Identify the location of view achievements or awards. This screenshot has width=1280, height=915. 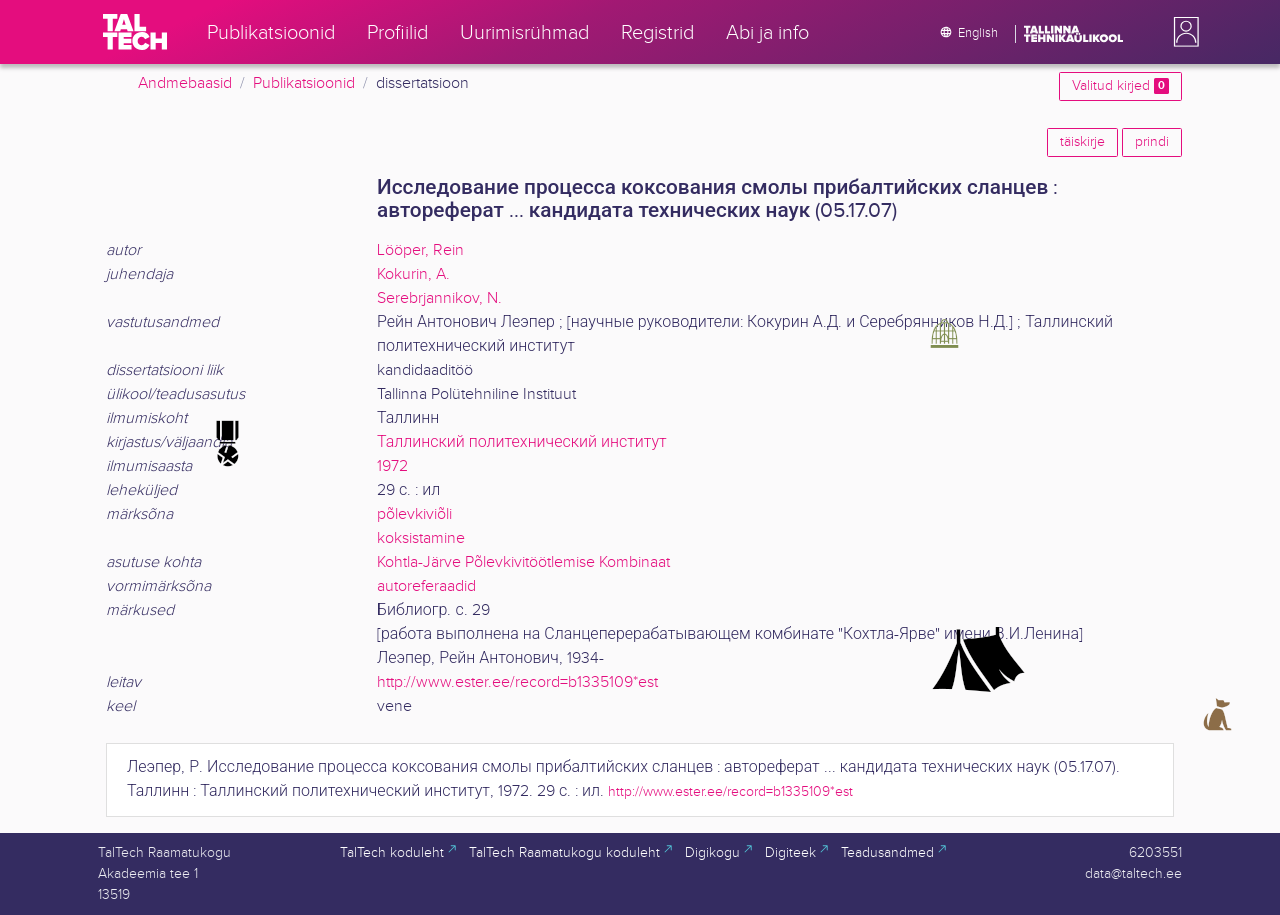
(227, 443).